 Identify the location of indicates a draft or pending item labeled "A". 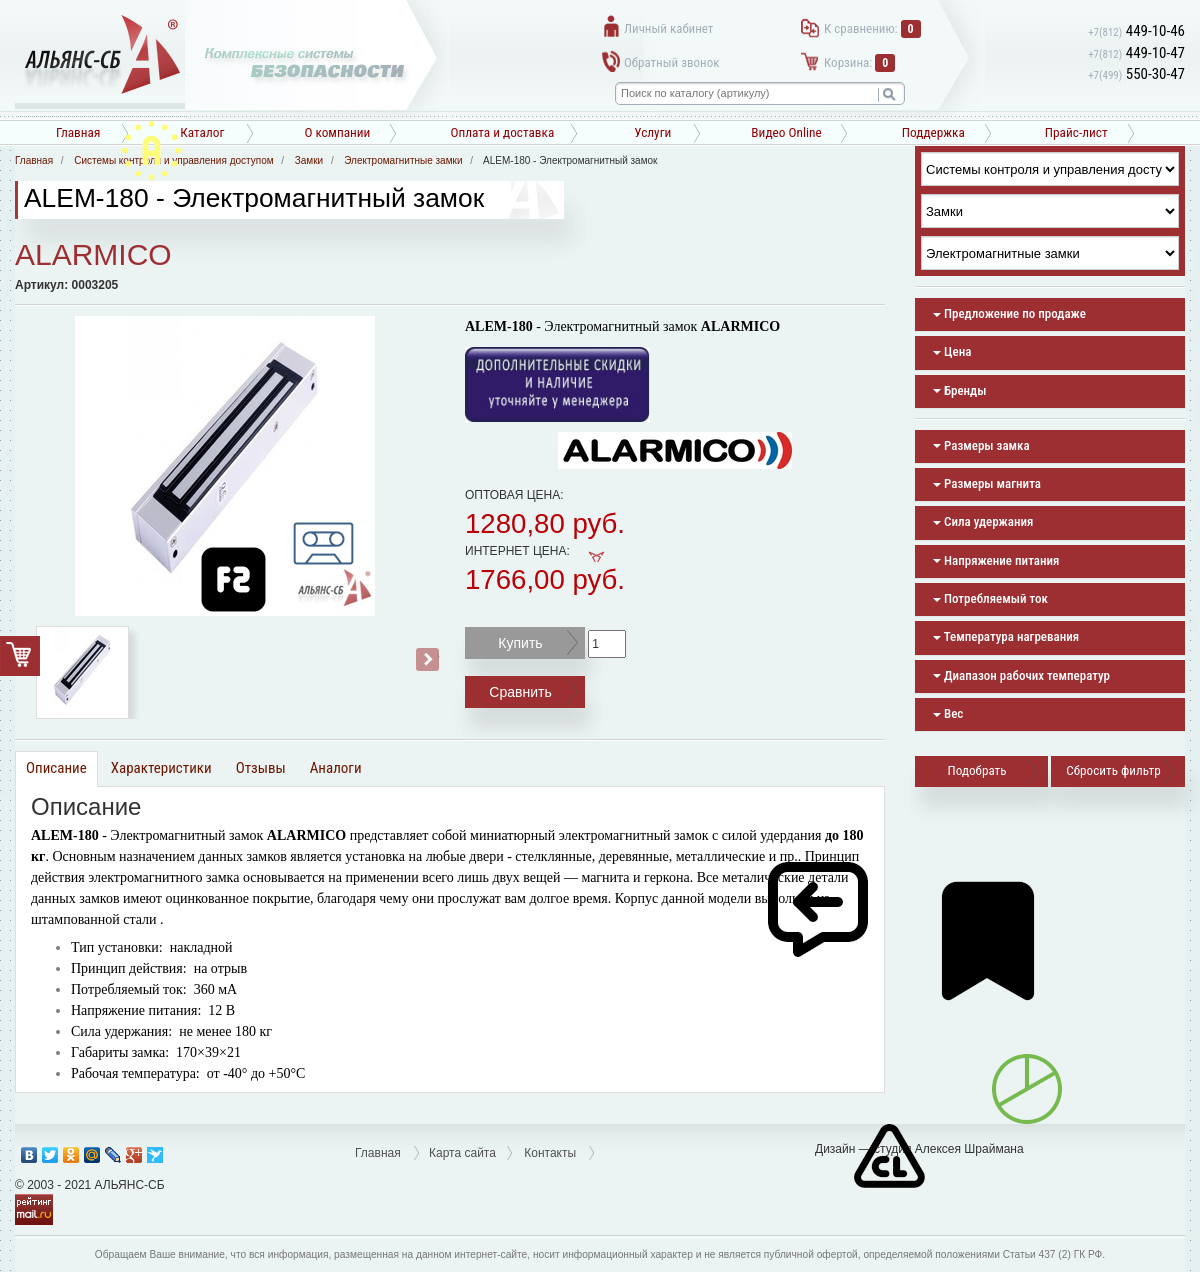
(151, 150).